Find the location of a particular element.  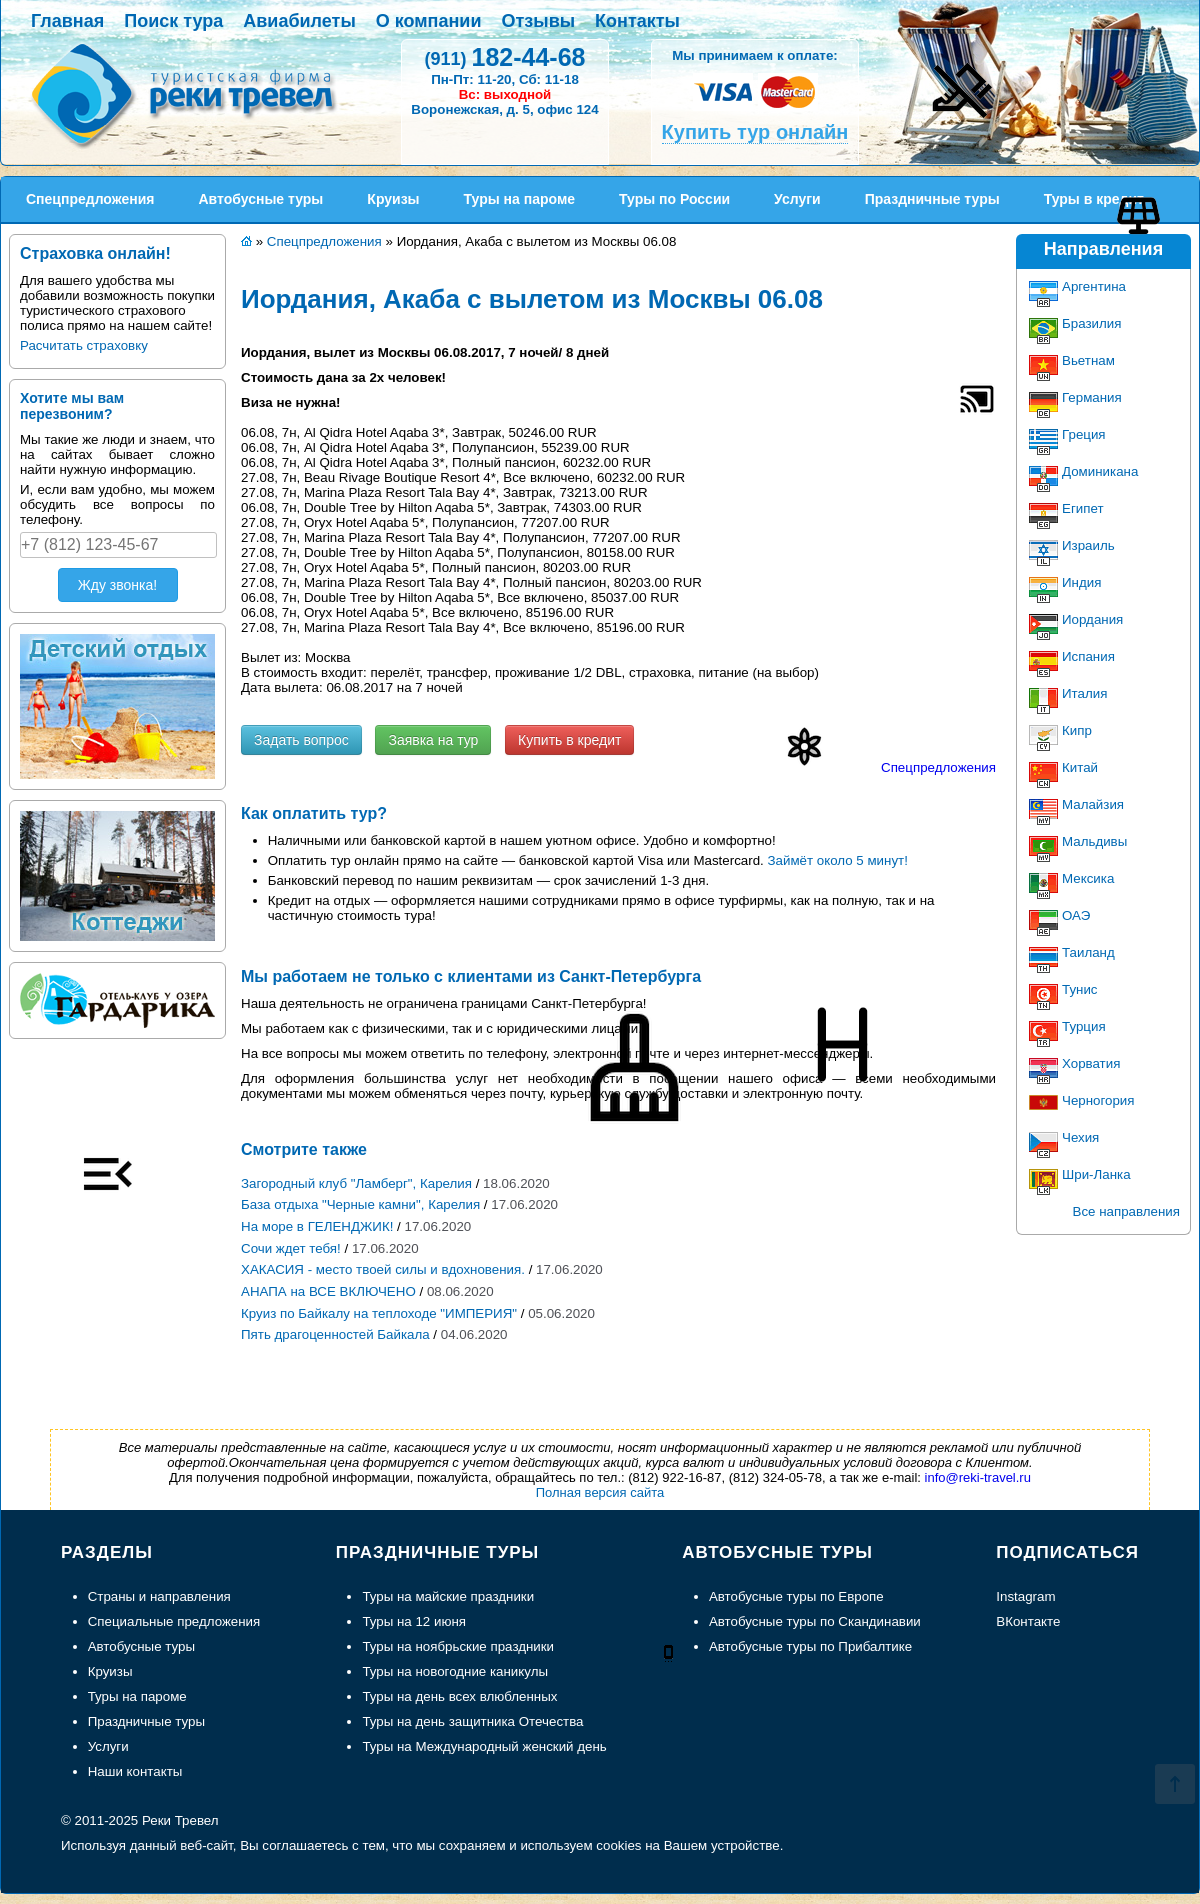

indicates a heading or header element is located at coordinates (842, 1044).